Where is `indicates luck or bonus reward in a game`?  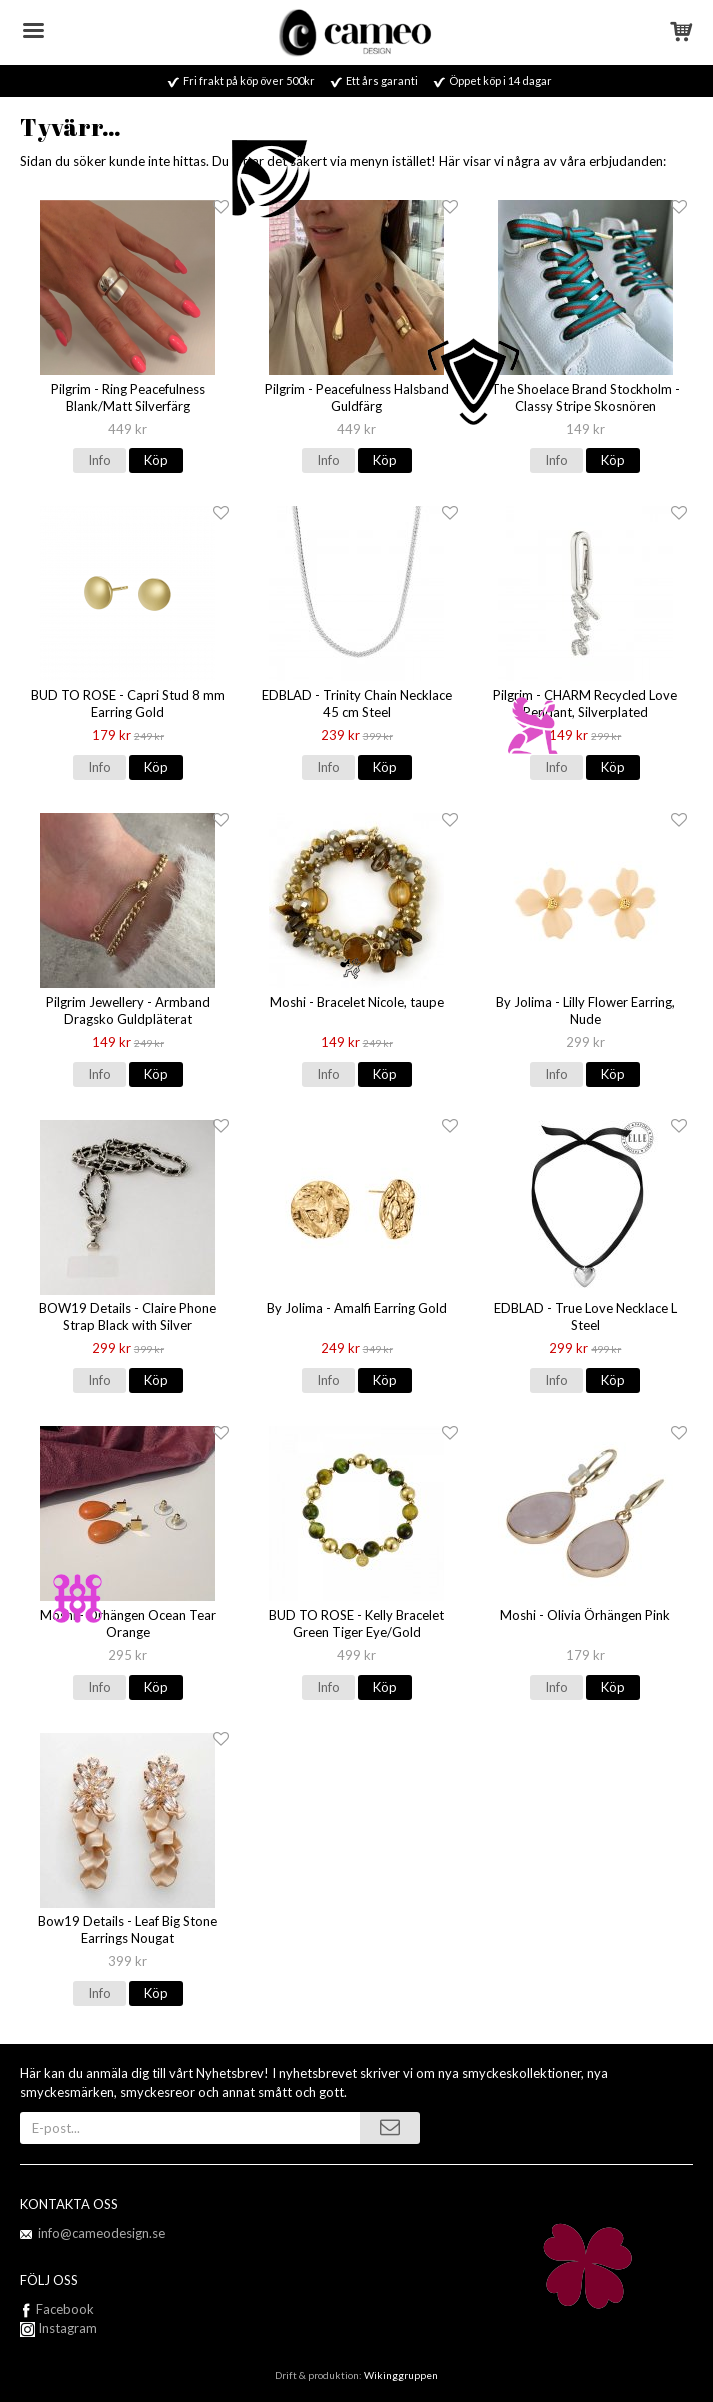 indicates luck or bonus reward in a game is located at coordinates (588, 2266).